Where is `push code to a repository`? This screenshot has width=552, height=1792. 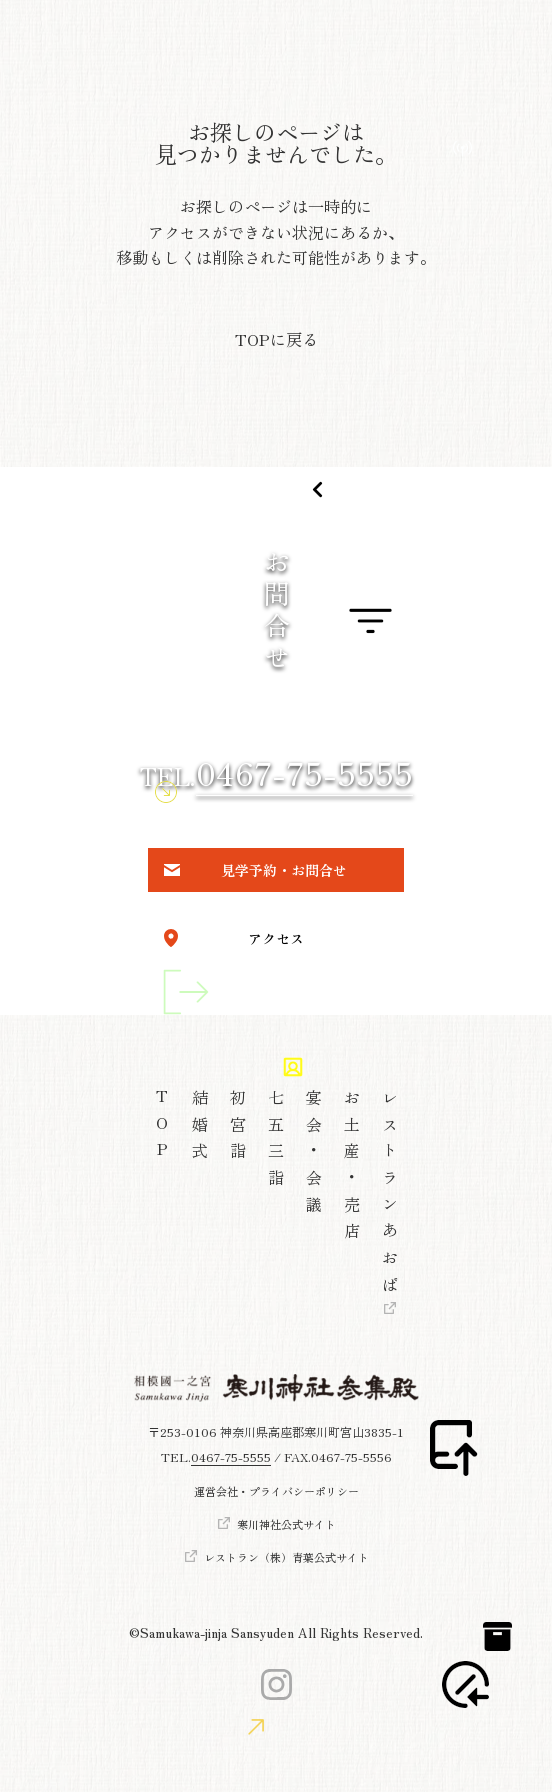
push code to a repository is located at coordinates (451, 1448).